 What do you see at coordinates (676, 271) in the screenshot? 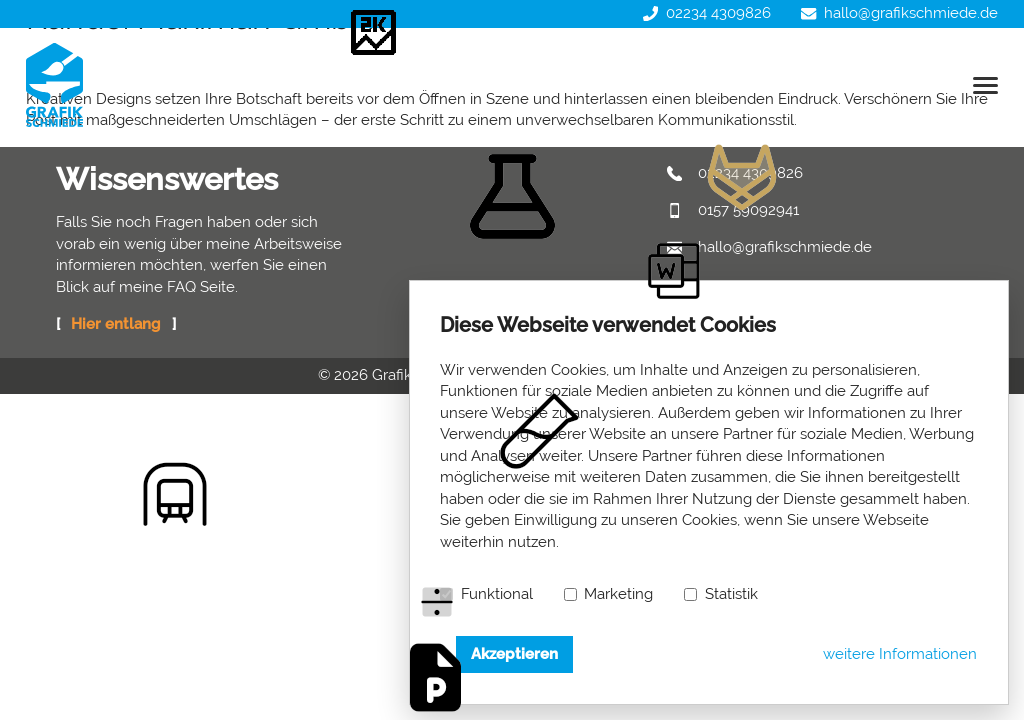
I see `open Microsoft Word` at bounding box center [676, 271].